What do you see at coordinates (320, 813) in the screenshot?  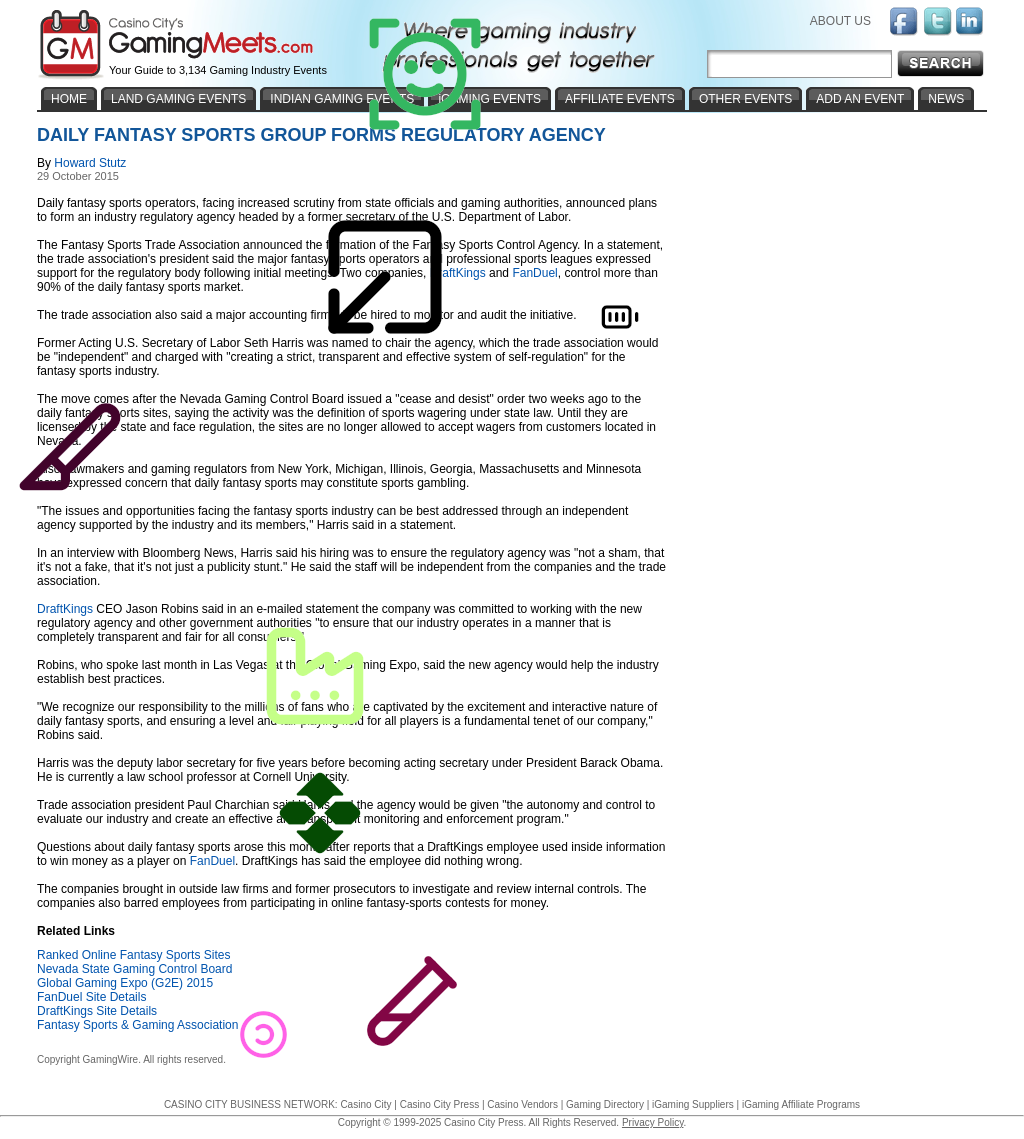 I see `pix instant payment system logo` at bounding box center [320, 813].